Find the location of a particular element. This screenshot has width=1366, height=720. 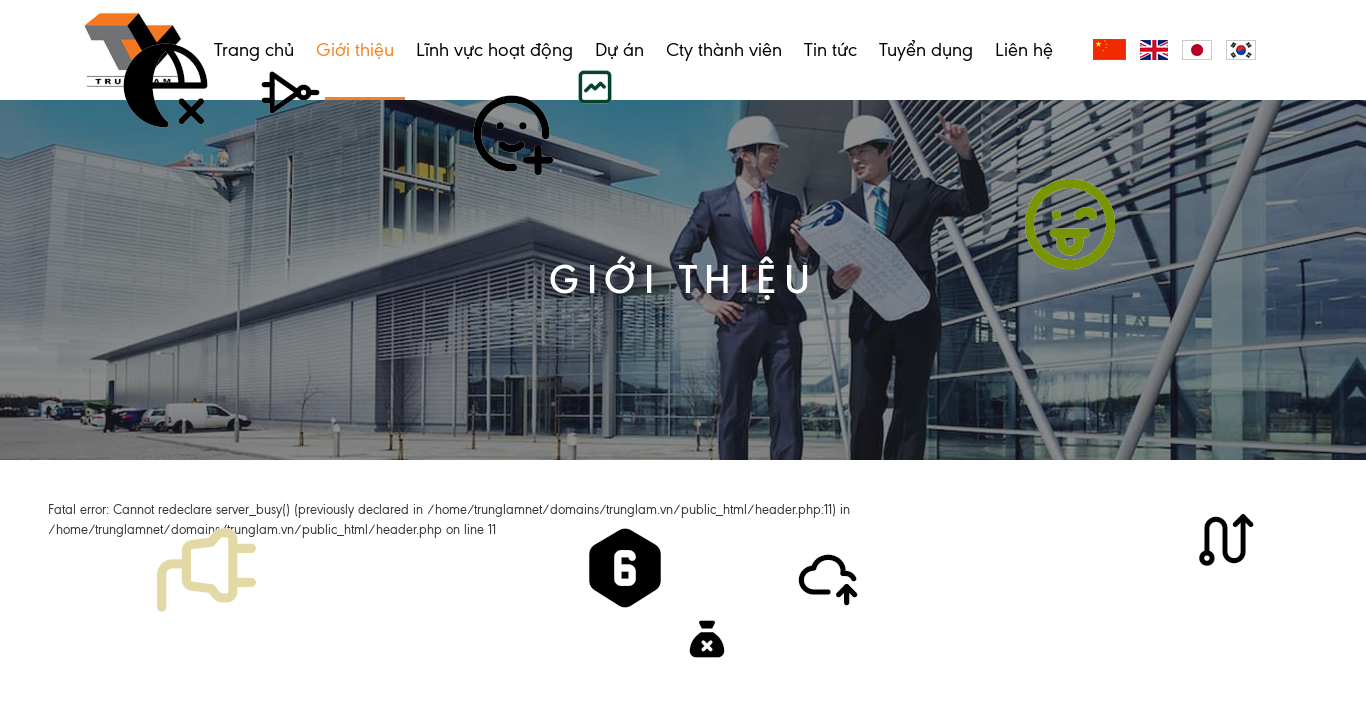

no internet connection is located at coordinates (165, 85).